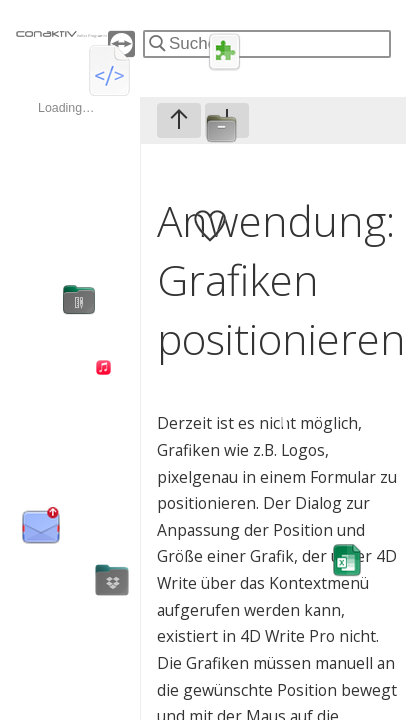  Describe the element at coordinates (112, 580) in the screenshot. I see `open your Dropbox synced folder` at that location.